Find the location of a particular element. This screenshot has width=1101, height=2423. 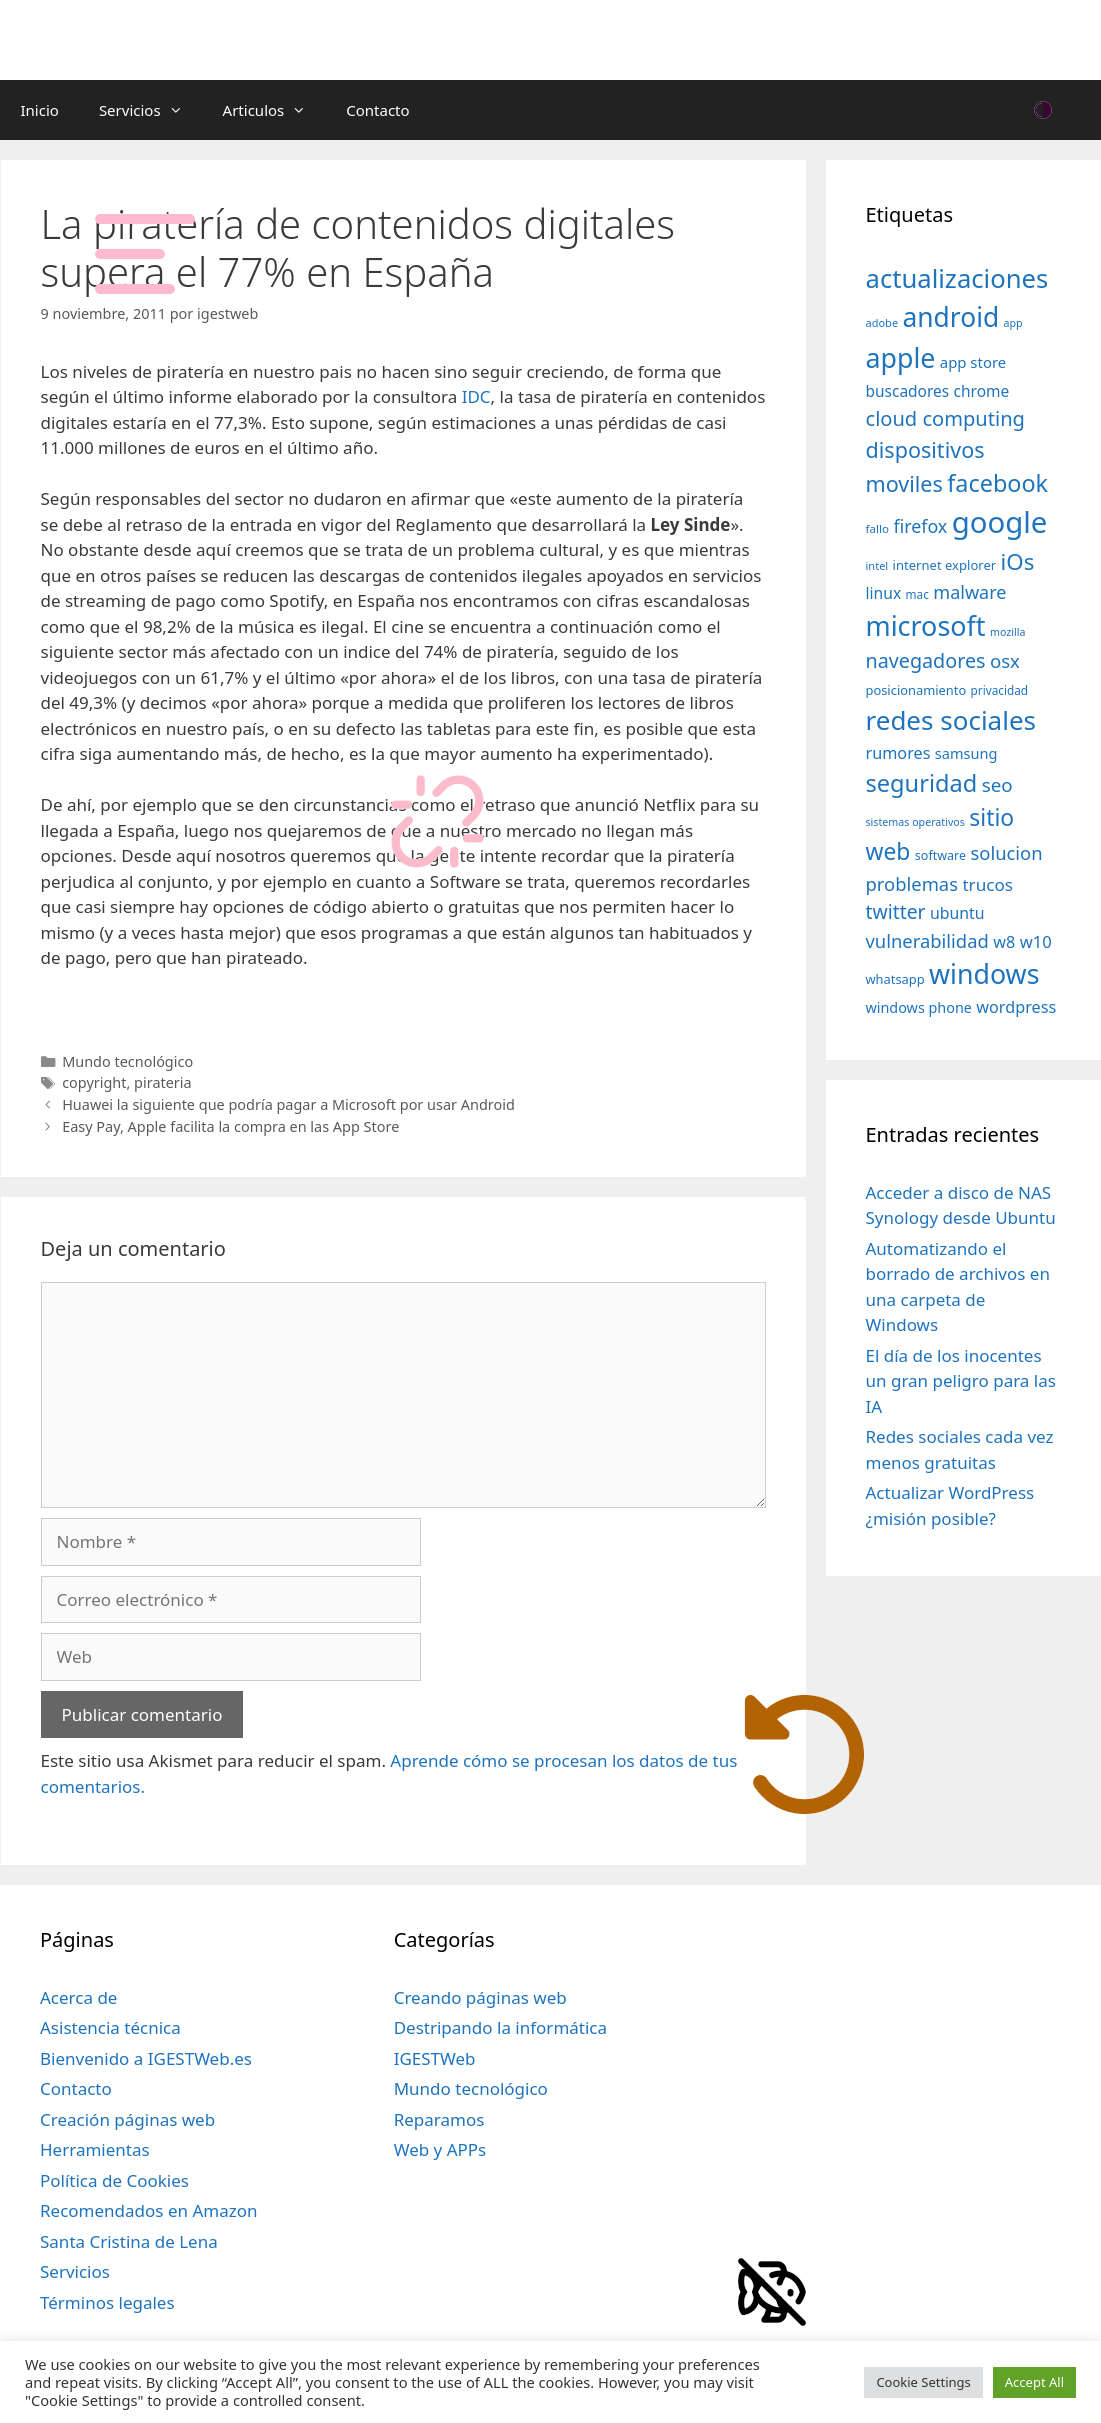

indicates no fishing allowed is located at coordinates (772, 2292).